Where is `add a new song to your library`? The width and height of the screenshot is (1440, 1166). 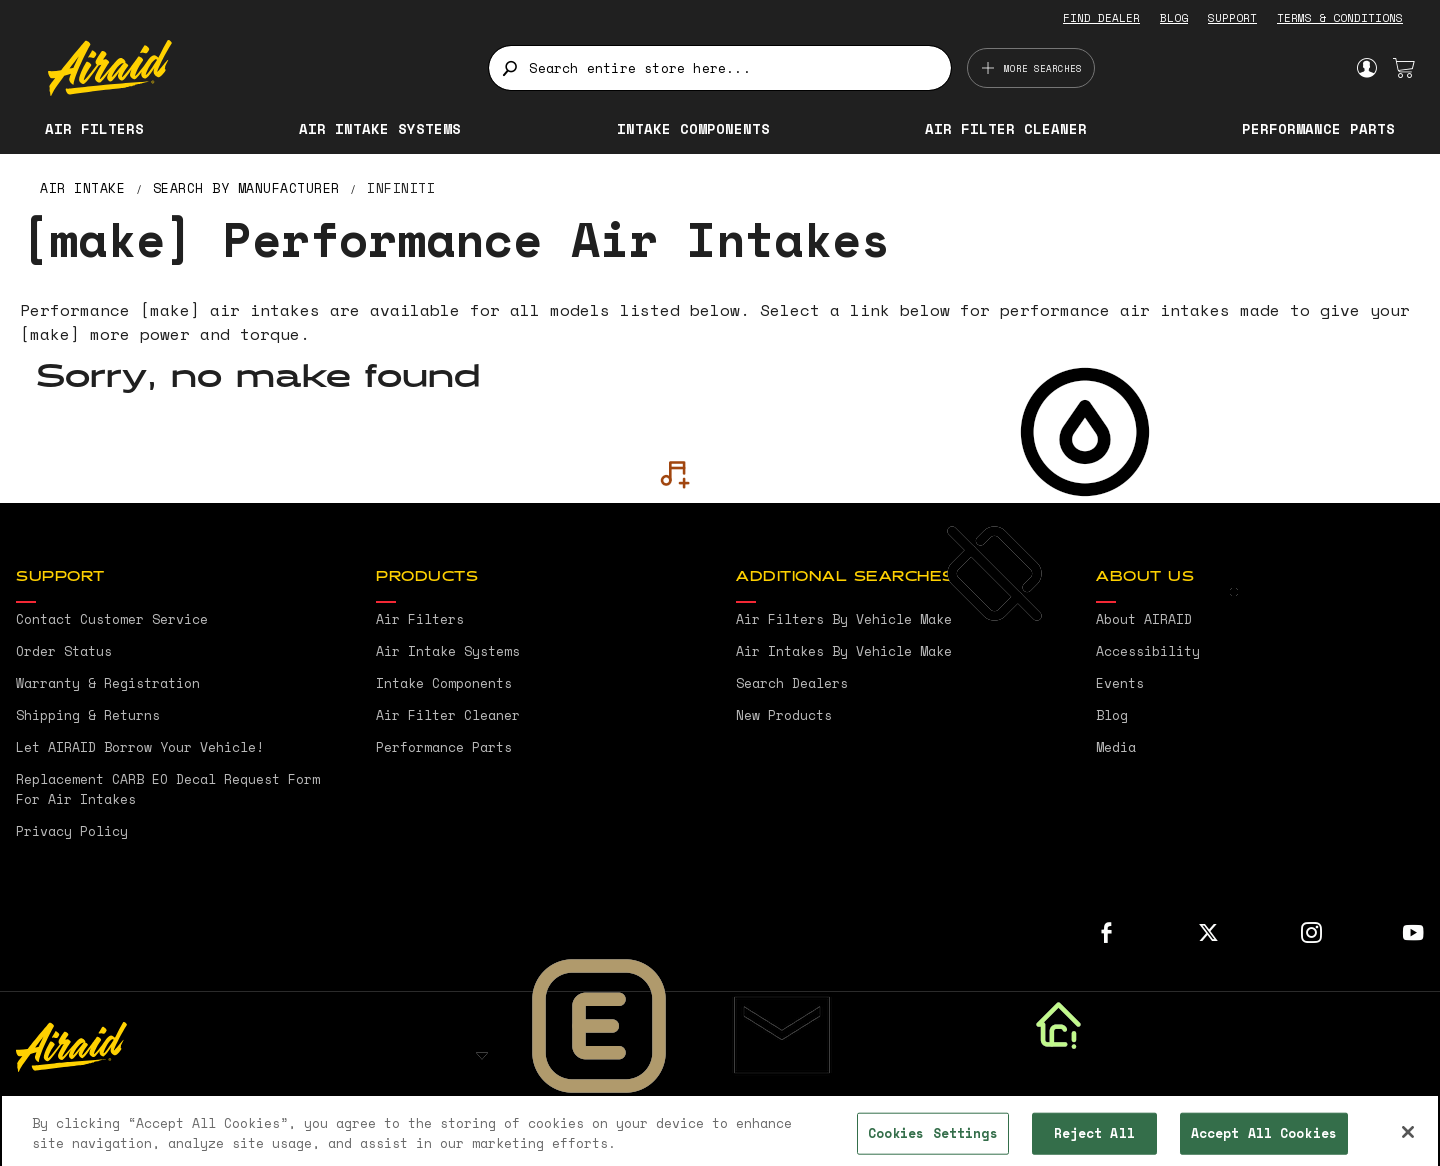 add a new song to your library is located at coordinates (674, 473).